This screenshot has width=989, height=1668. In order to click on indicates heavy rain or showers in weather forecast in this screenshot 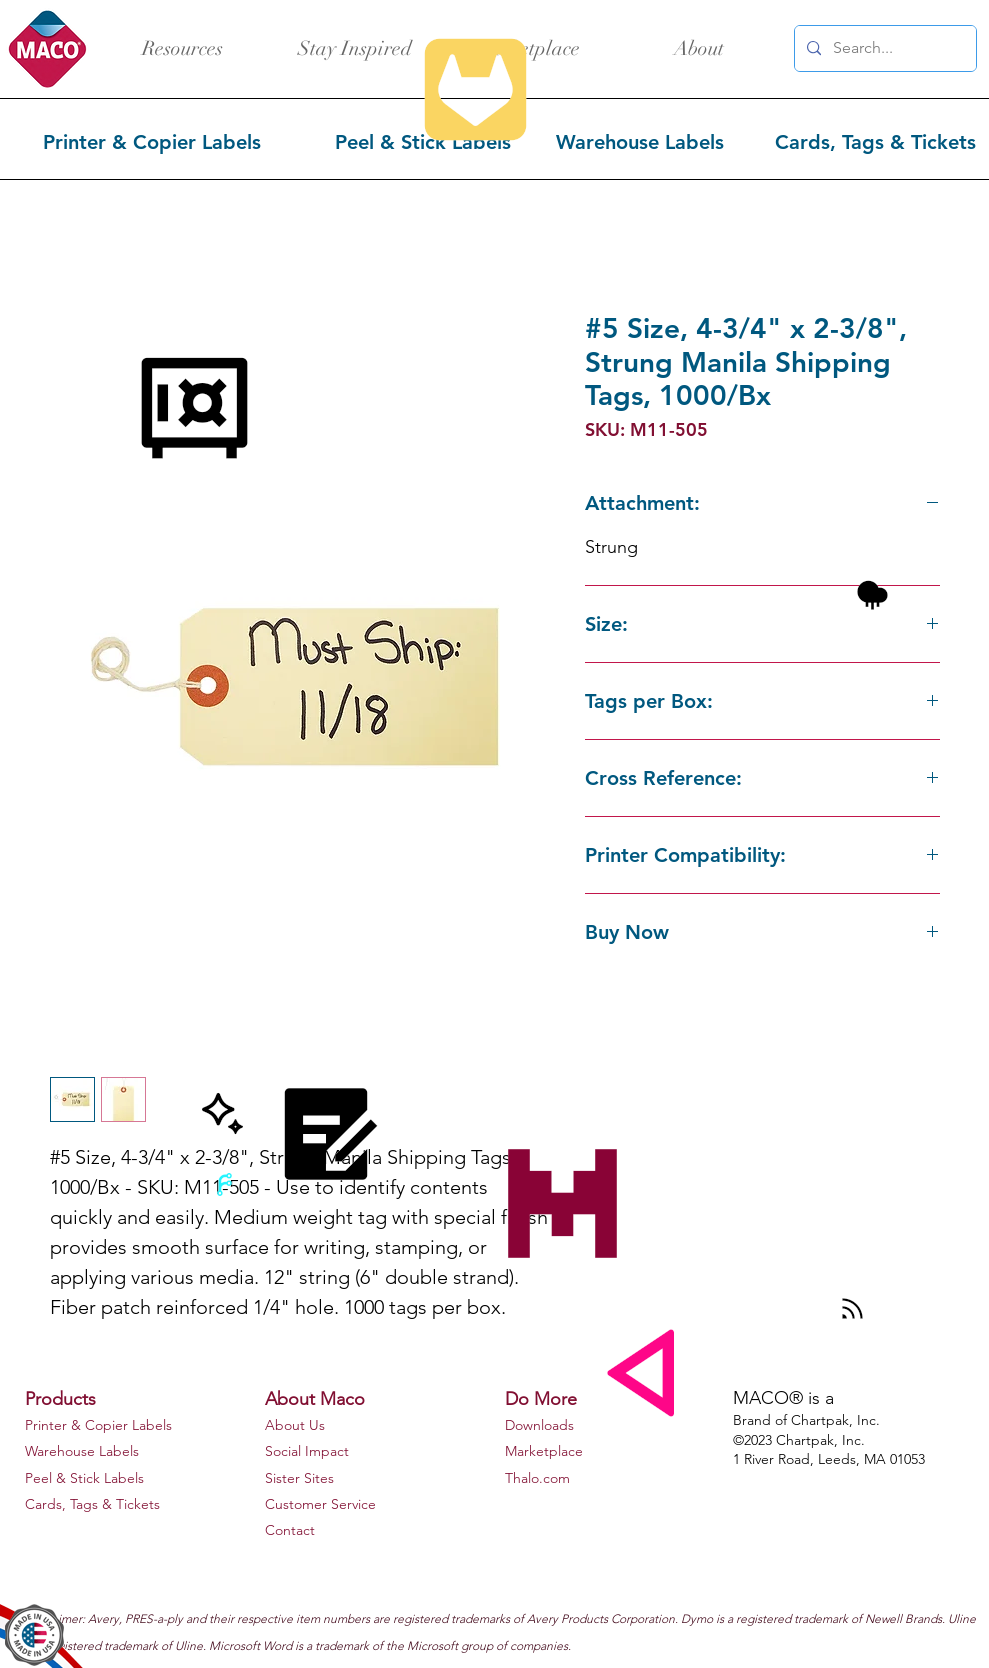, I will do `click(872, 594)`.